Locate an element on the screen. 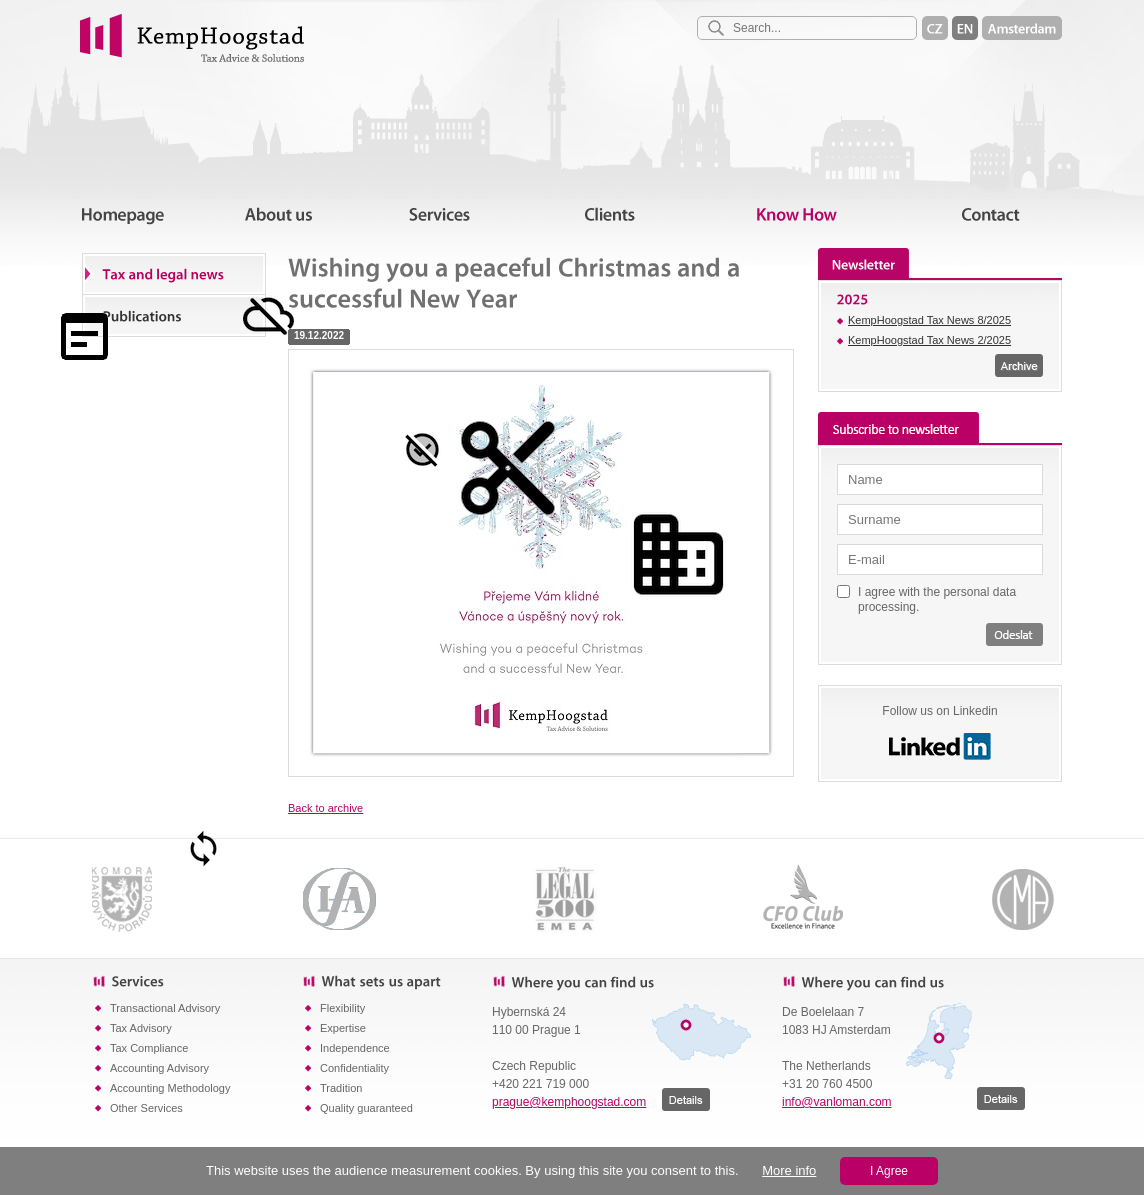 This screenshot has width=1144, height=1195. indicates content has been unpublished is located at coordinates (422, 449).